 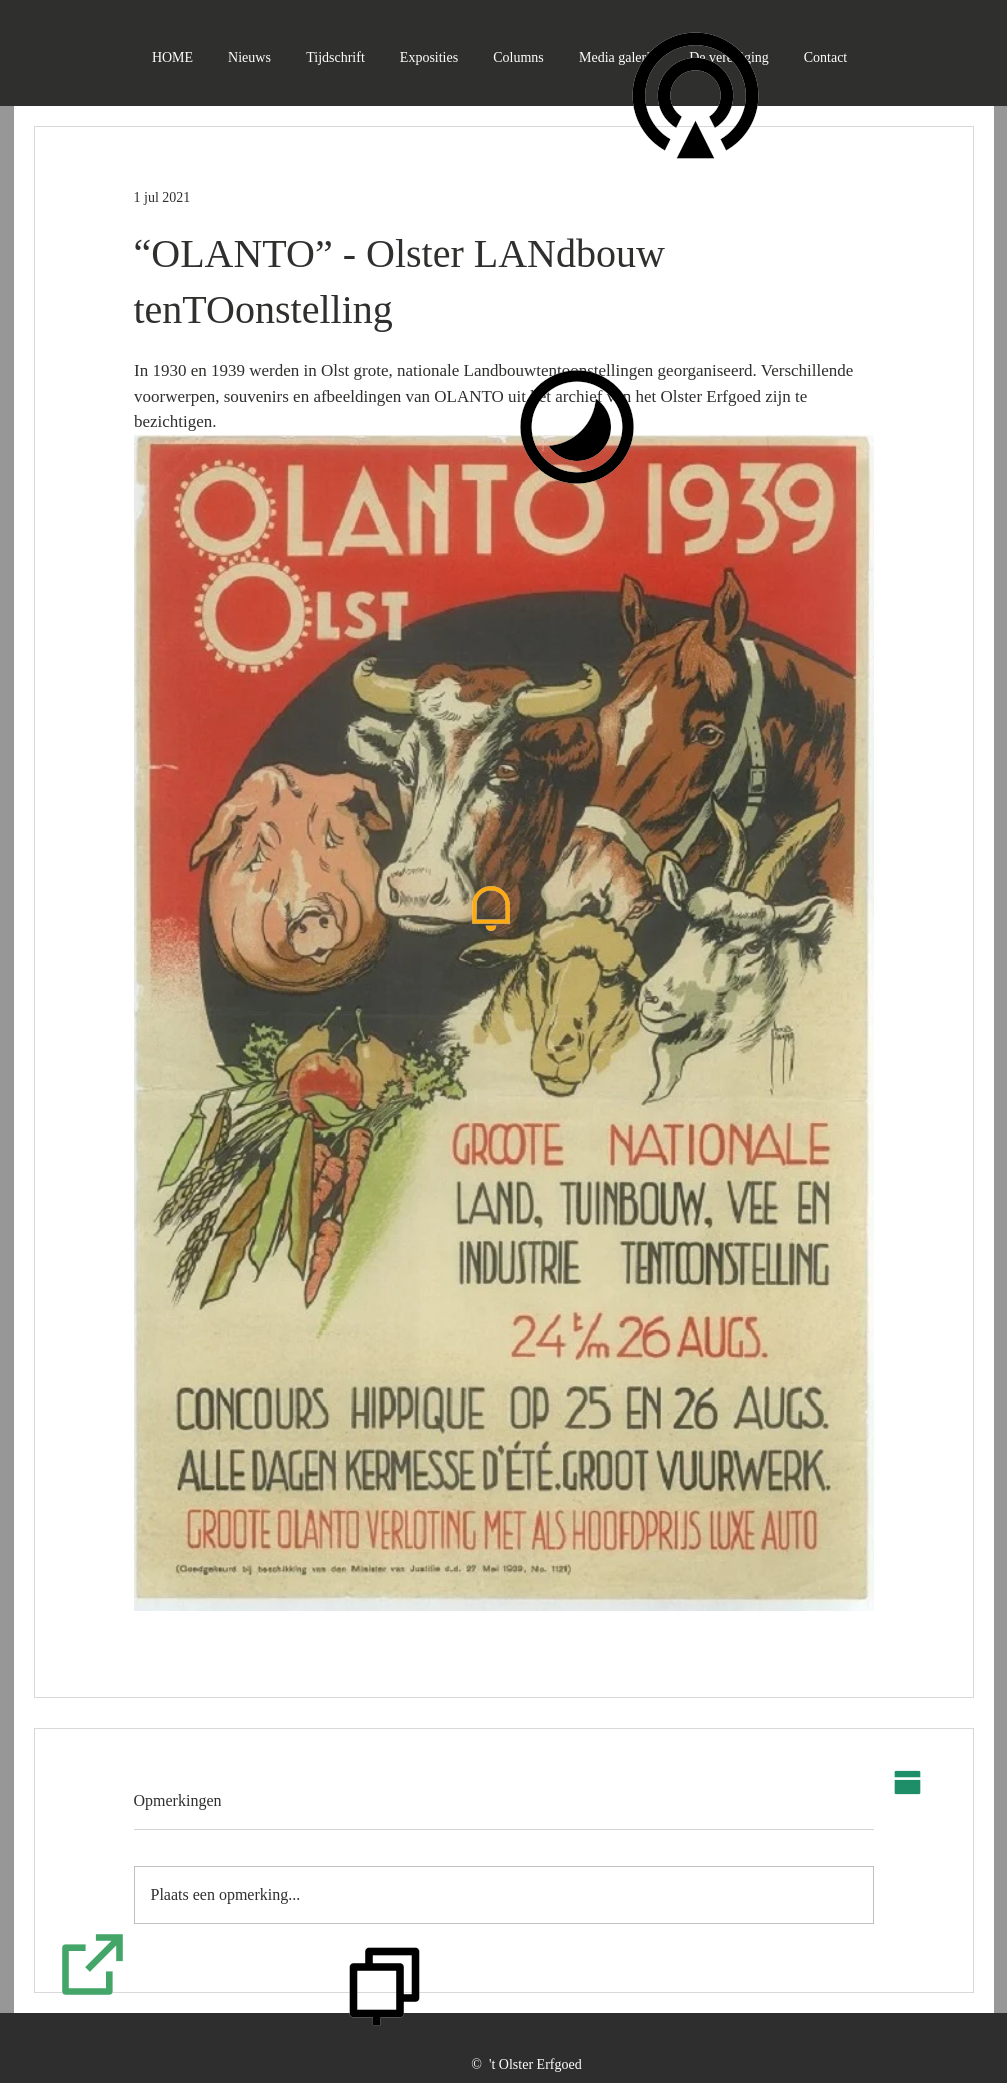 I want to click on enable GPS or location tracking, so click(x=695, y=95).